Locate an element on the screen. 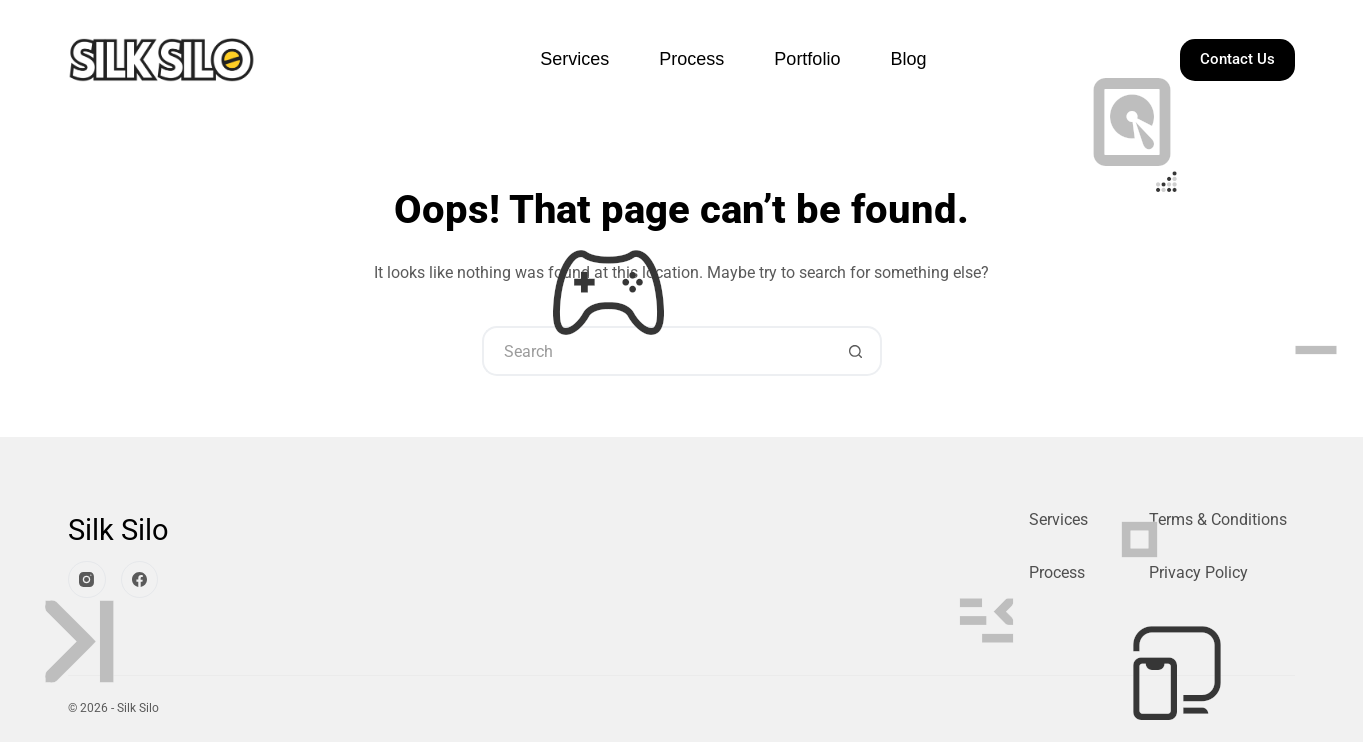 This screenshot has width=1363, height=742. remove an item from a list is located at coordinates (1316, 350).